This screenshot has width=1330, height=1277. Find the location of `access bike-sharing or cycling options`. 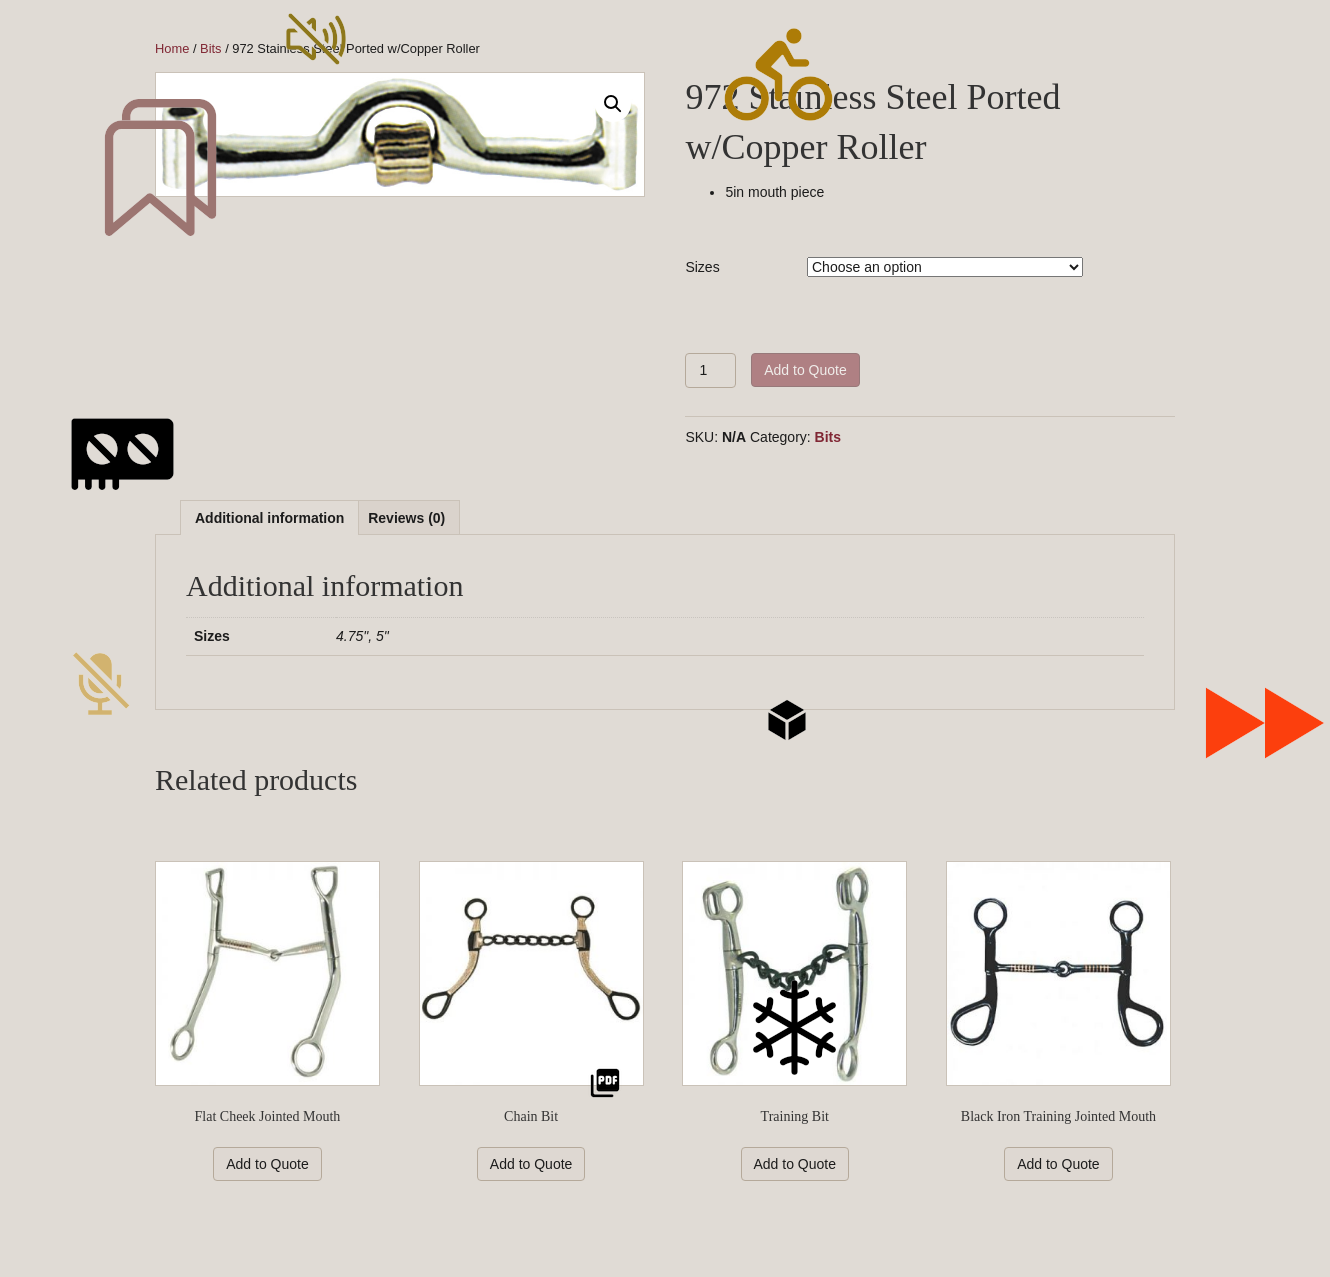

access bike-sharing or cycling options is located at coordinates (778, 74).